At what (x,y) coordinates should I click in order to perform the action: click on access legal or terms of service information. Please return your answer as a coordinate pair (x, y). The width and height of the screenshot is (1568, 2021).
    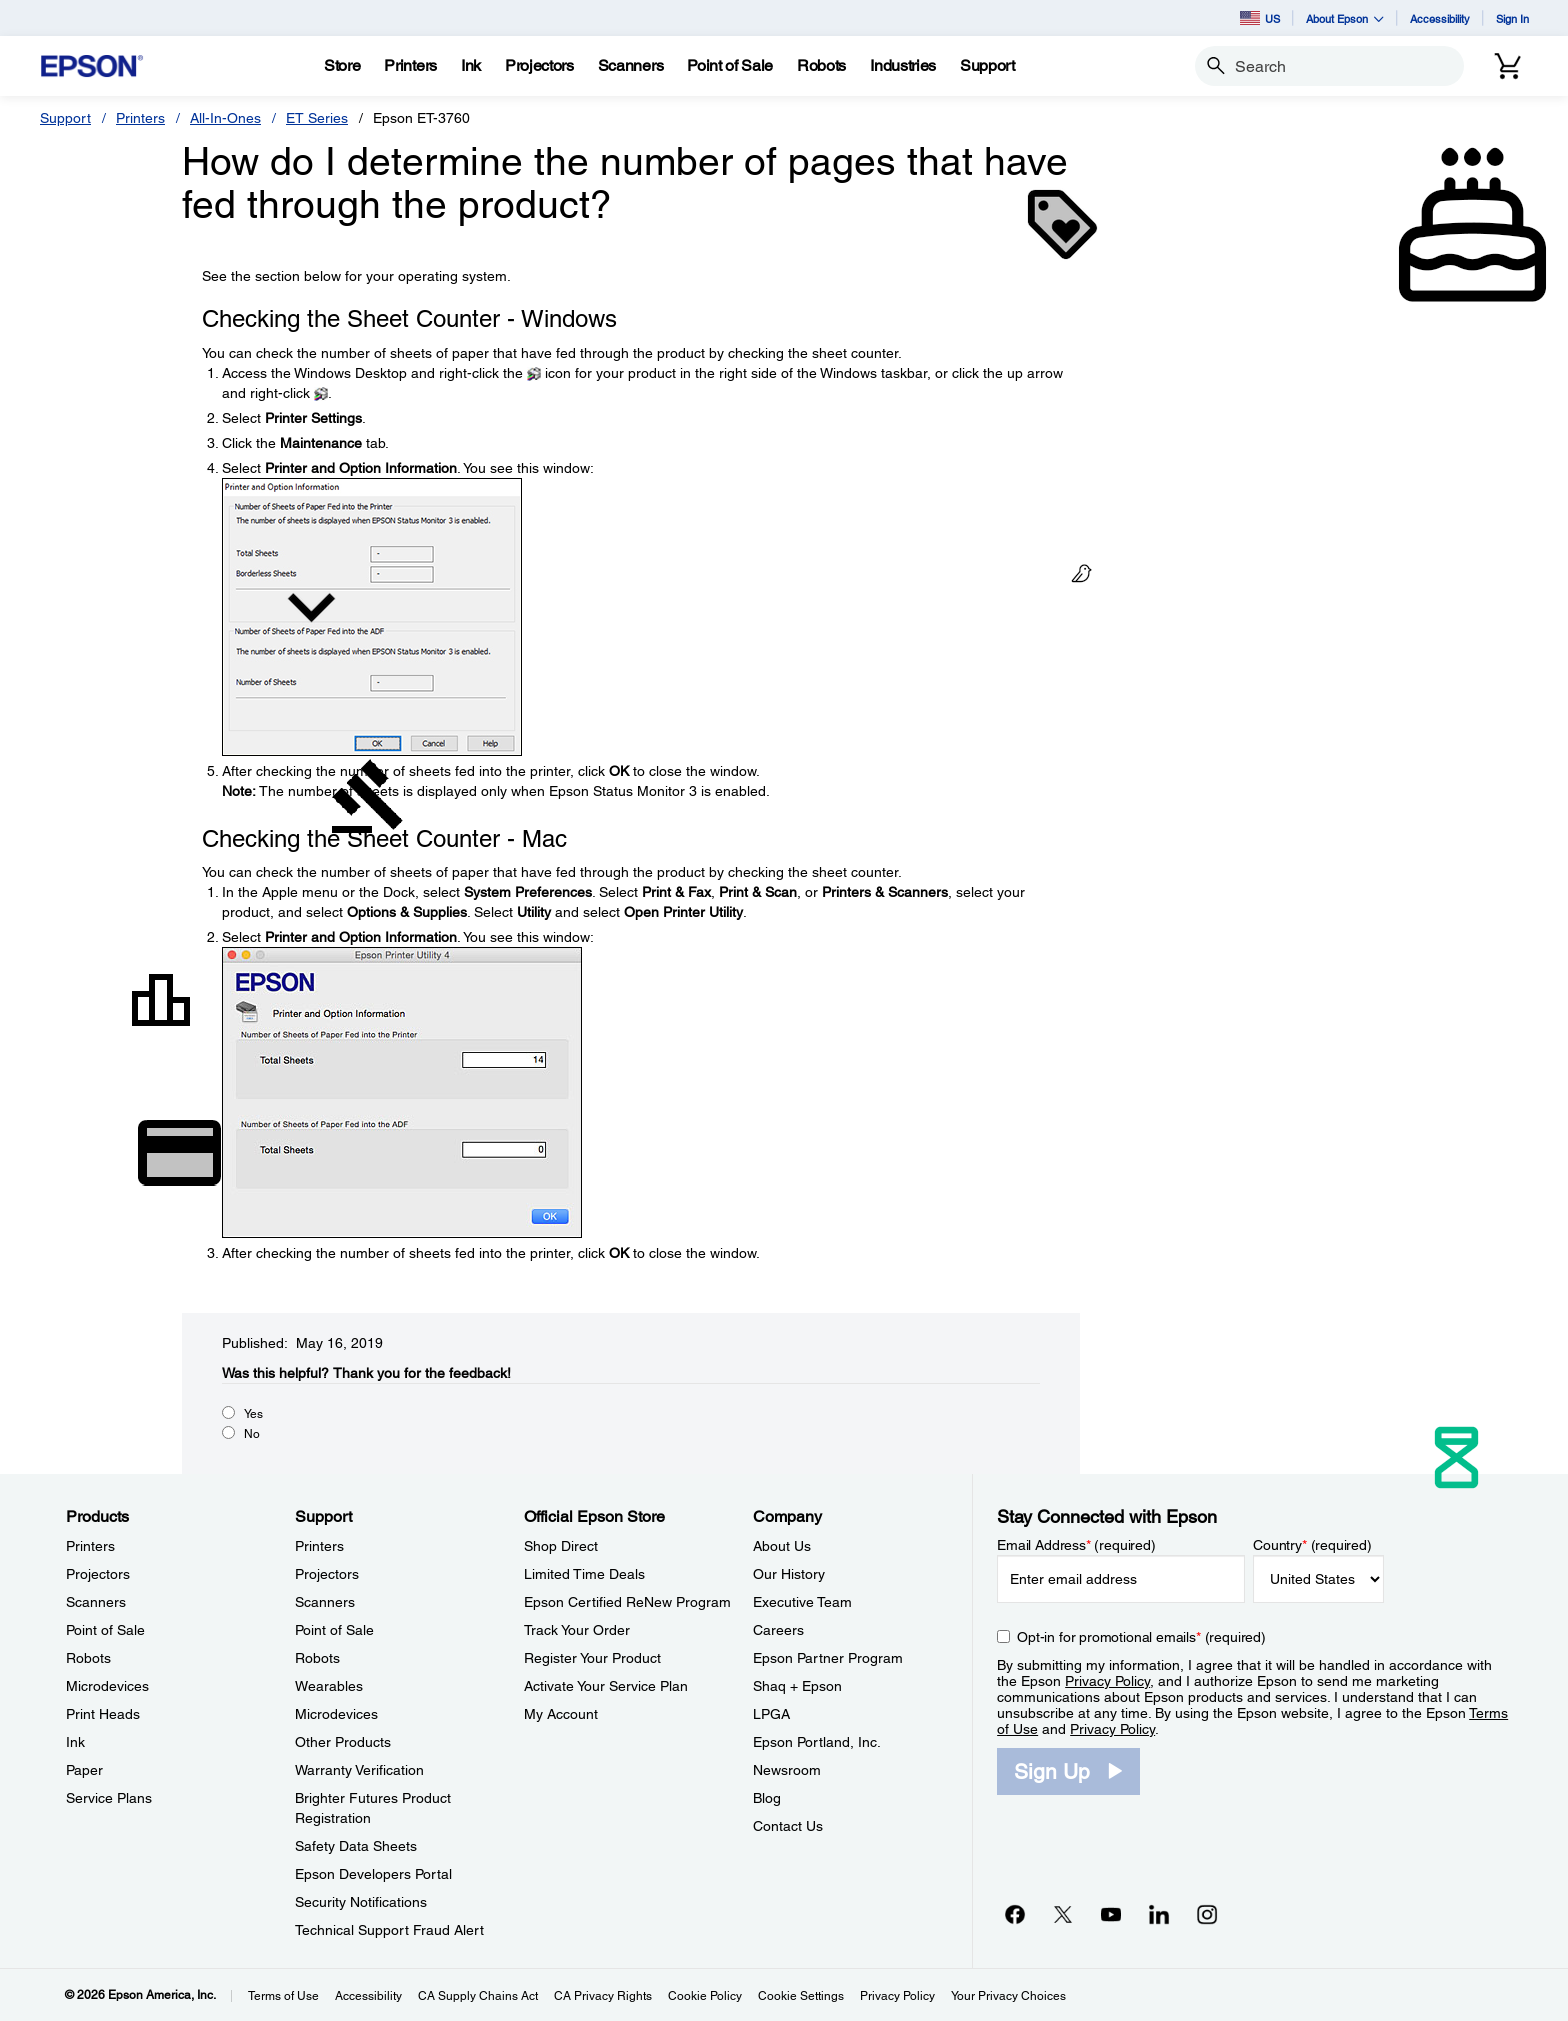
    Looking at the image, I should click on (369, 796).